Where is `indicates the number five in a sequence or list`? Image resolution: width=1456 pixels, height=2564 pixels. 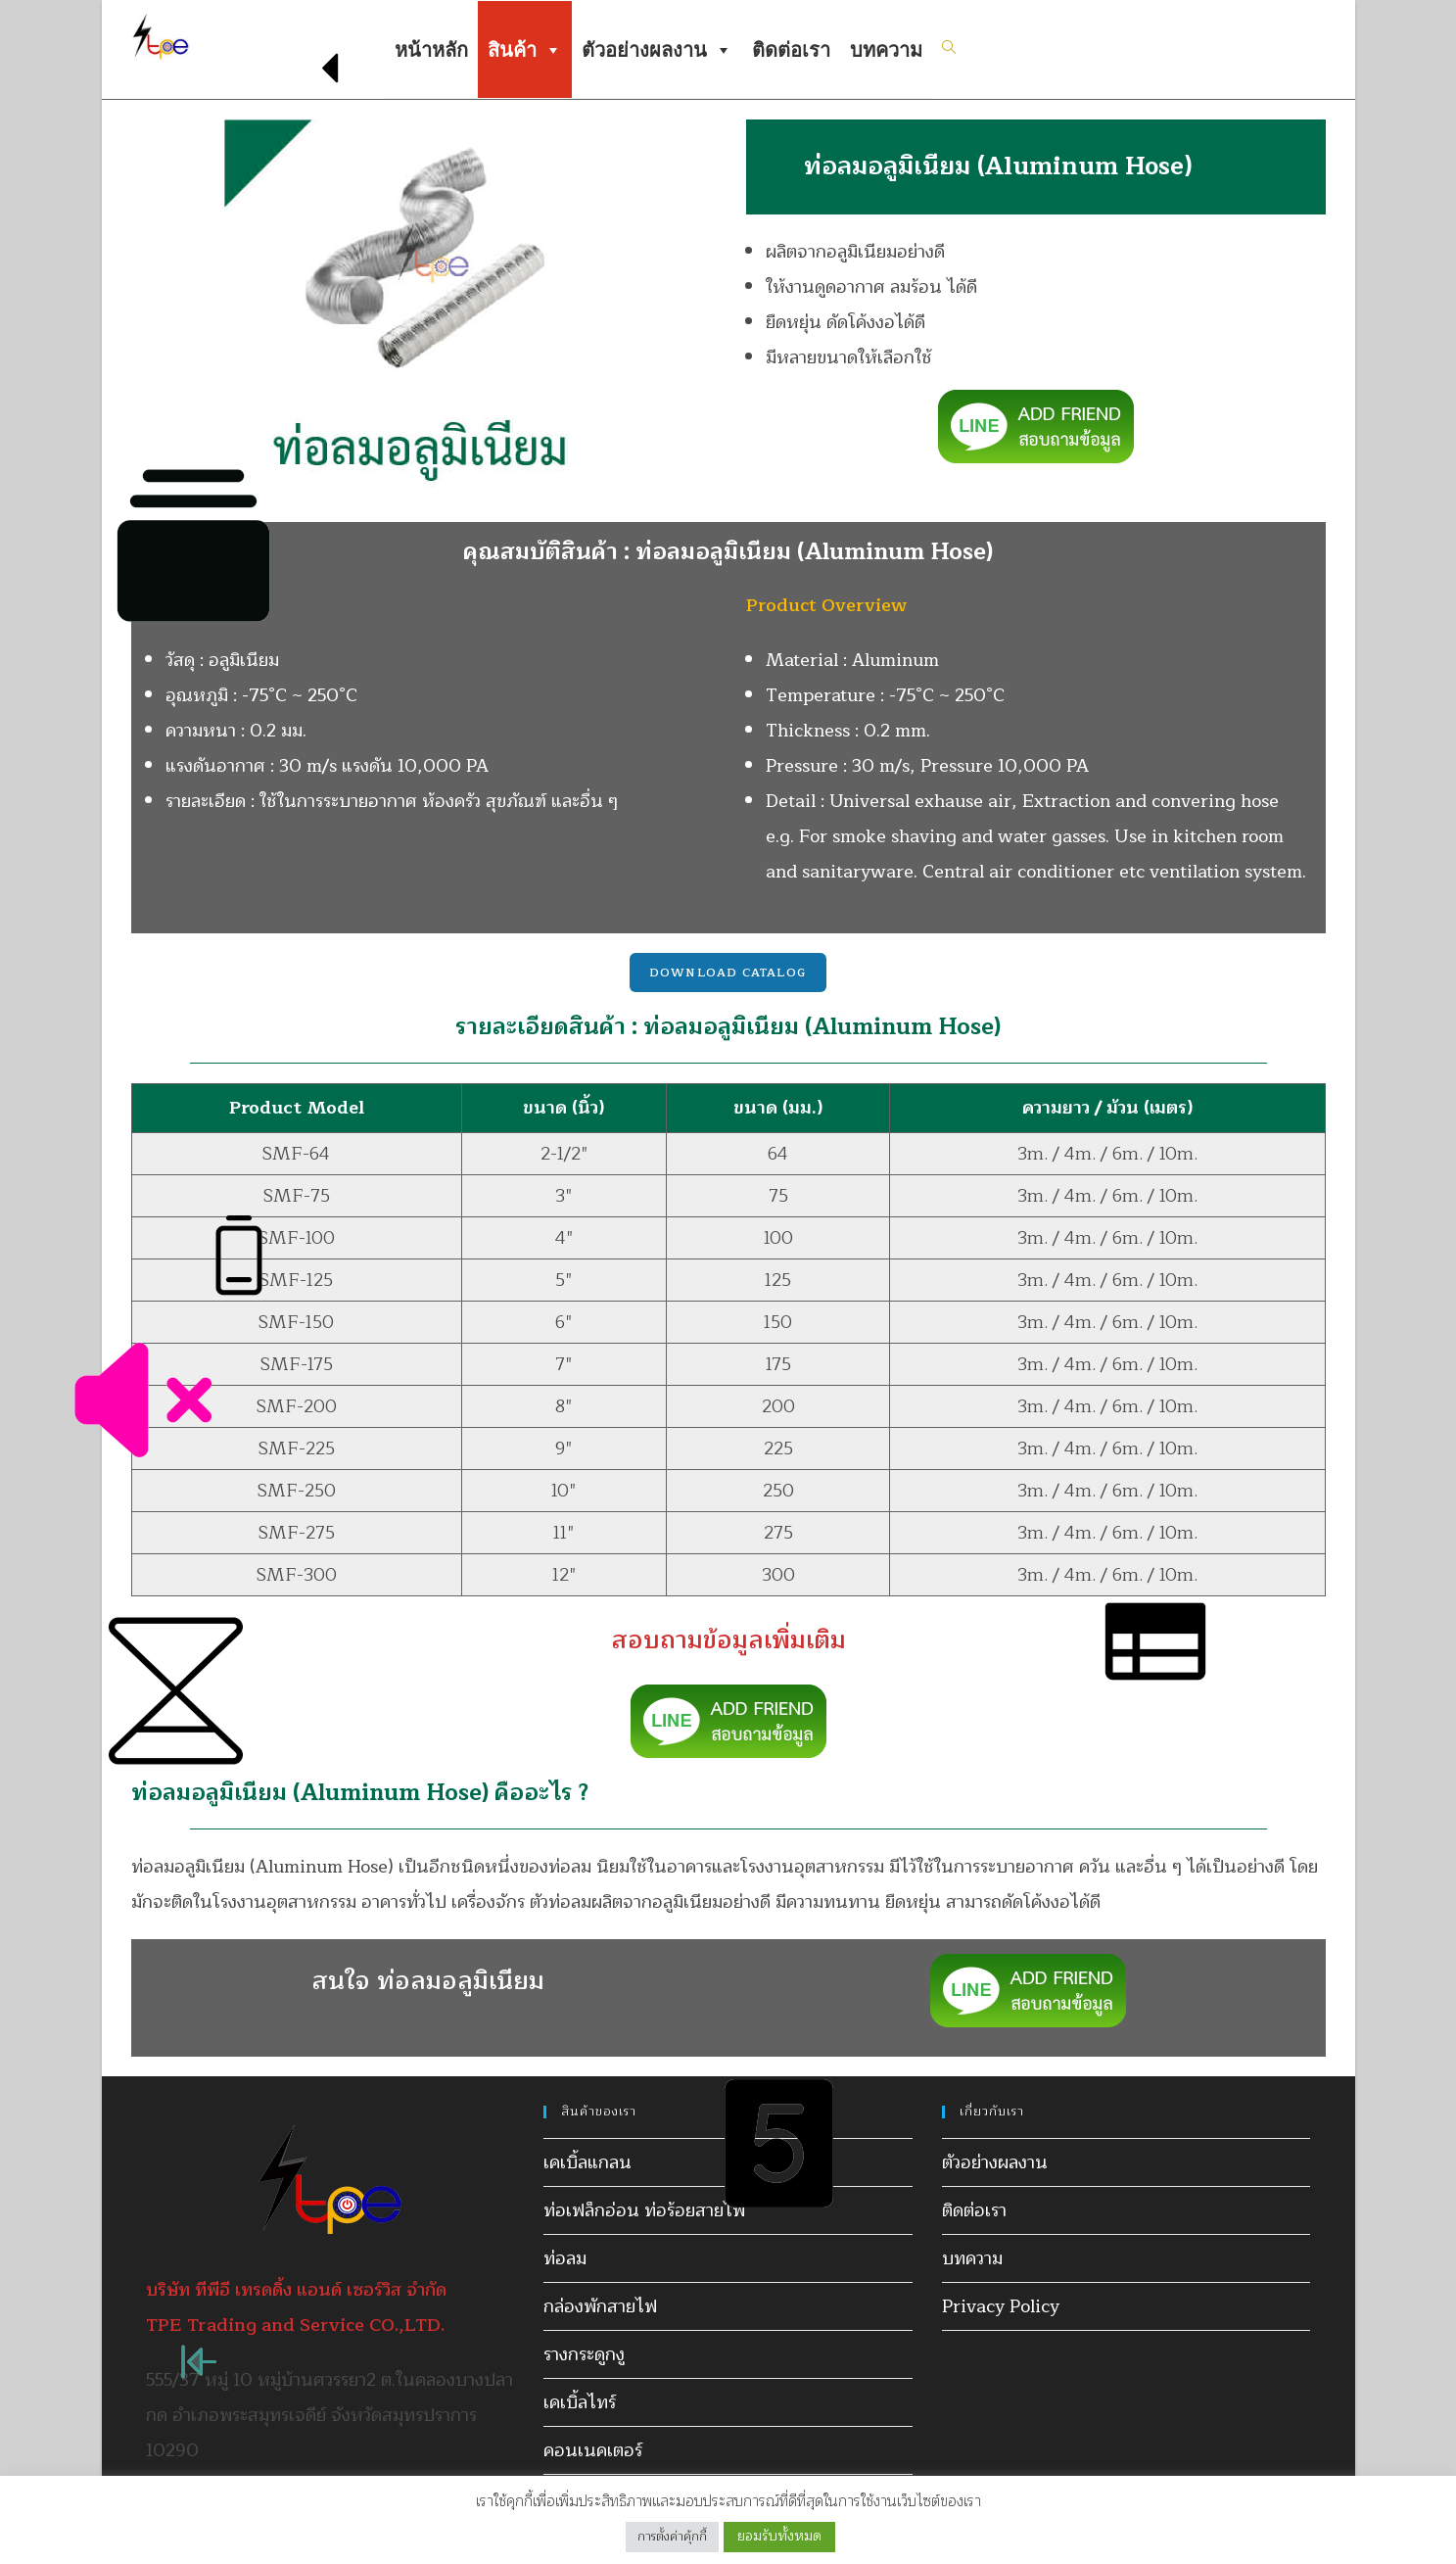 indicates the number five in a sequence or list is located at coordinates (778, 2143).